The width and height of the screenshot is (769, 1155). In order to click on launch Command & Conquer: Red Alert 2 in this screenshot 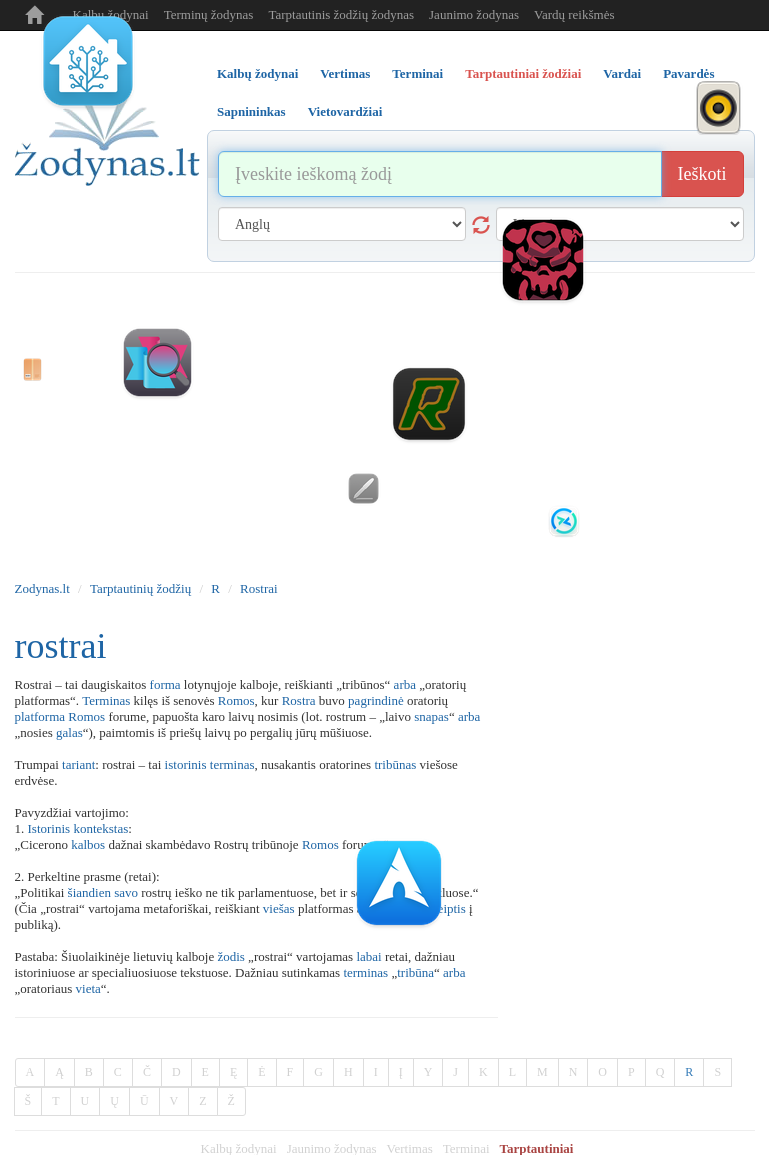, I will do `click(429, 404)`.